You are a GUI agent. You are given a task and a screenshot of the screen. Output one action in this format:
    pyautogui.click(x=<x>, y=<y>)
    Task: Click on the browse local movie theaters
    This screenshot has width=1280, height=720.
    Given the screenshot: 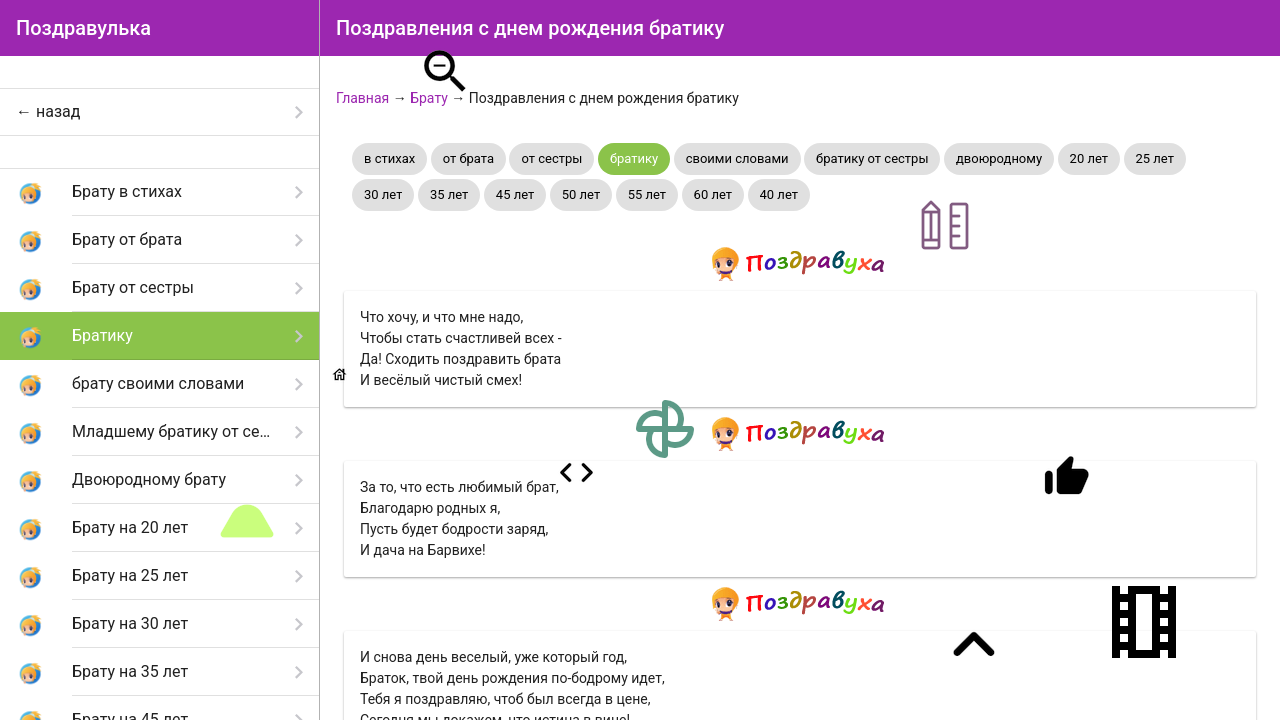 What is the action you would take?
    pyautogui.click(x=1144, y=622)
    